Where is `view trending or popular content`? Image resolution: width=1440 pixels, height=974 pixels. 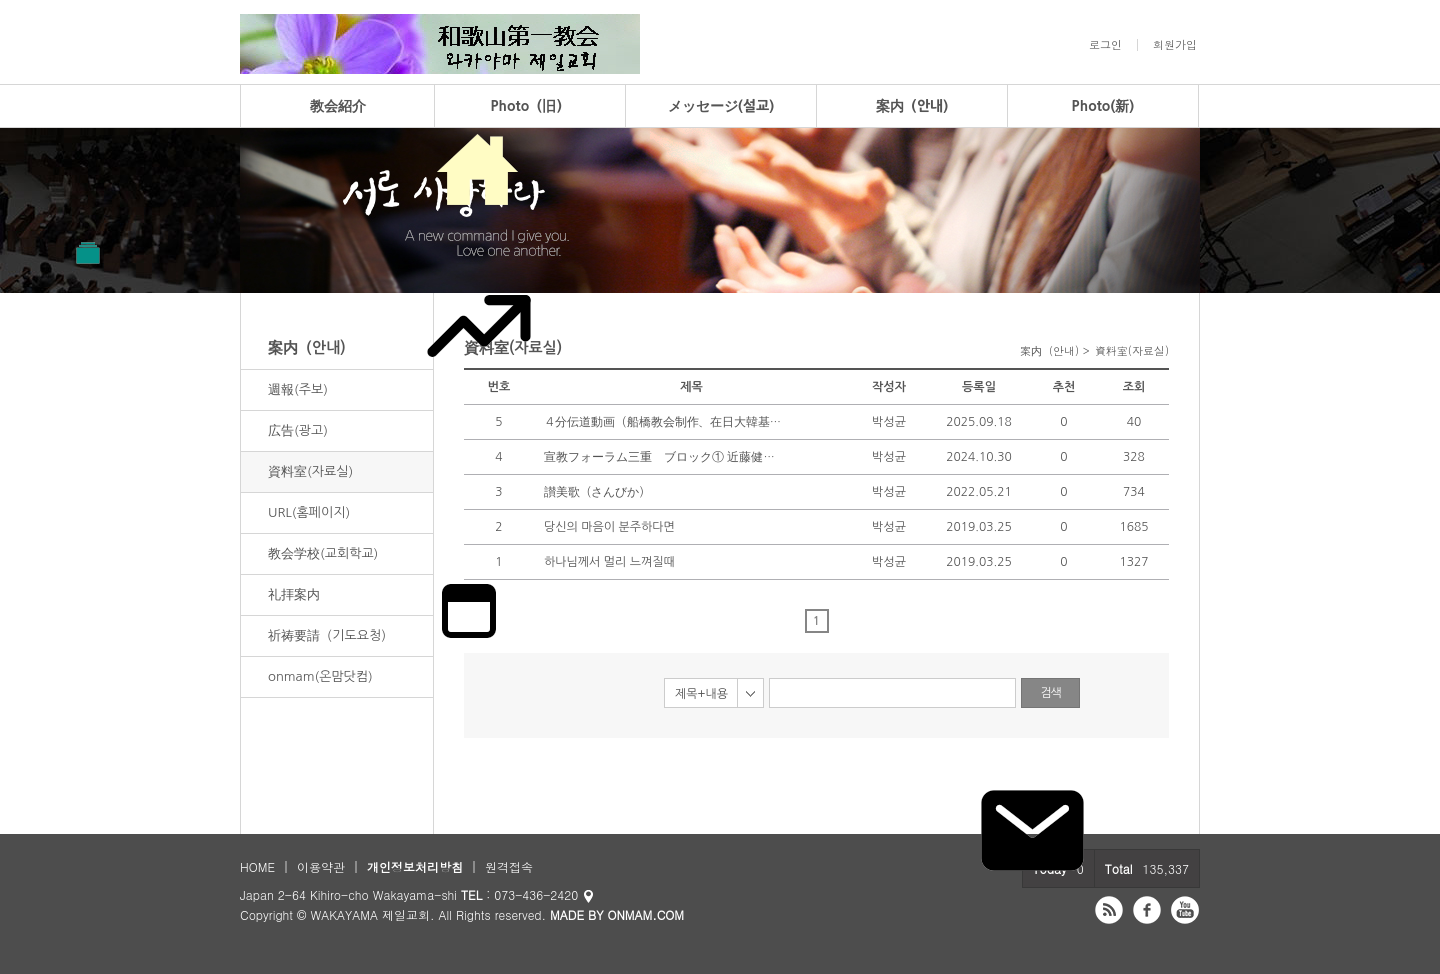 view trending or popular content is located at coordinates (479, 326).